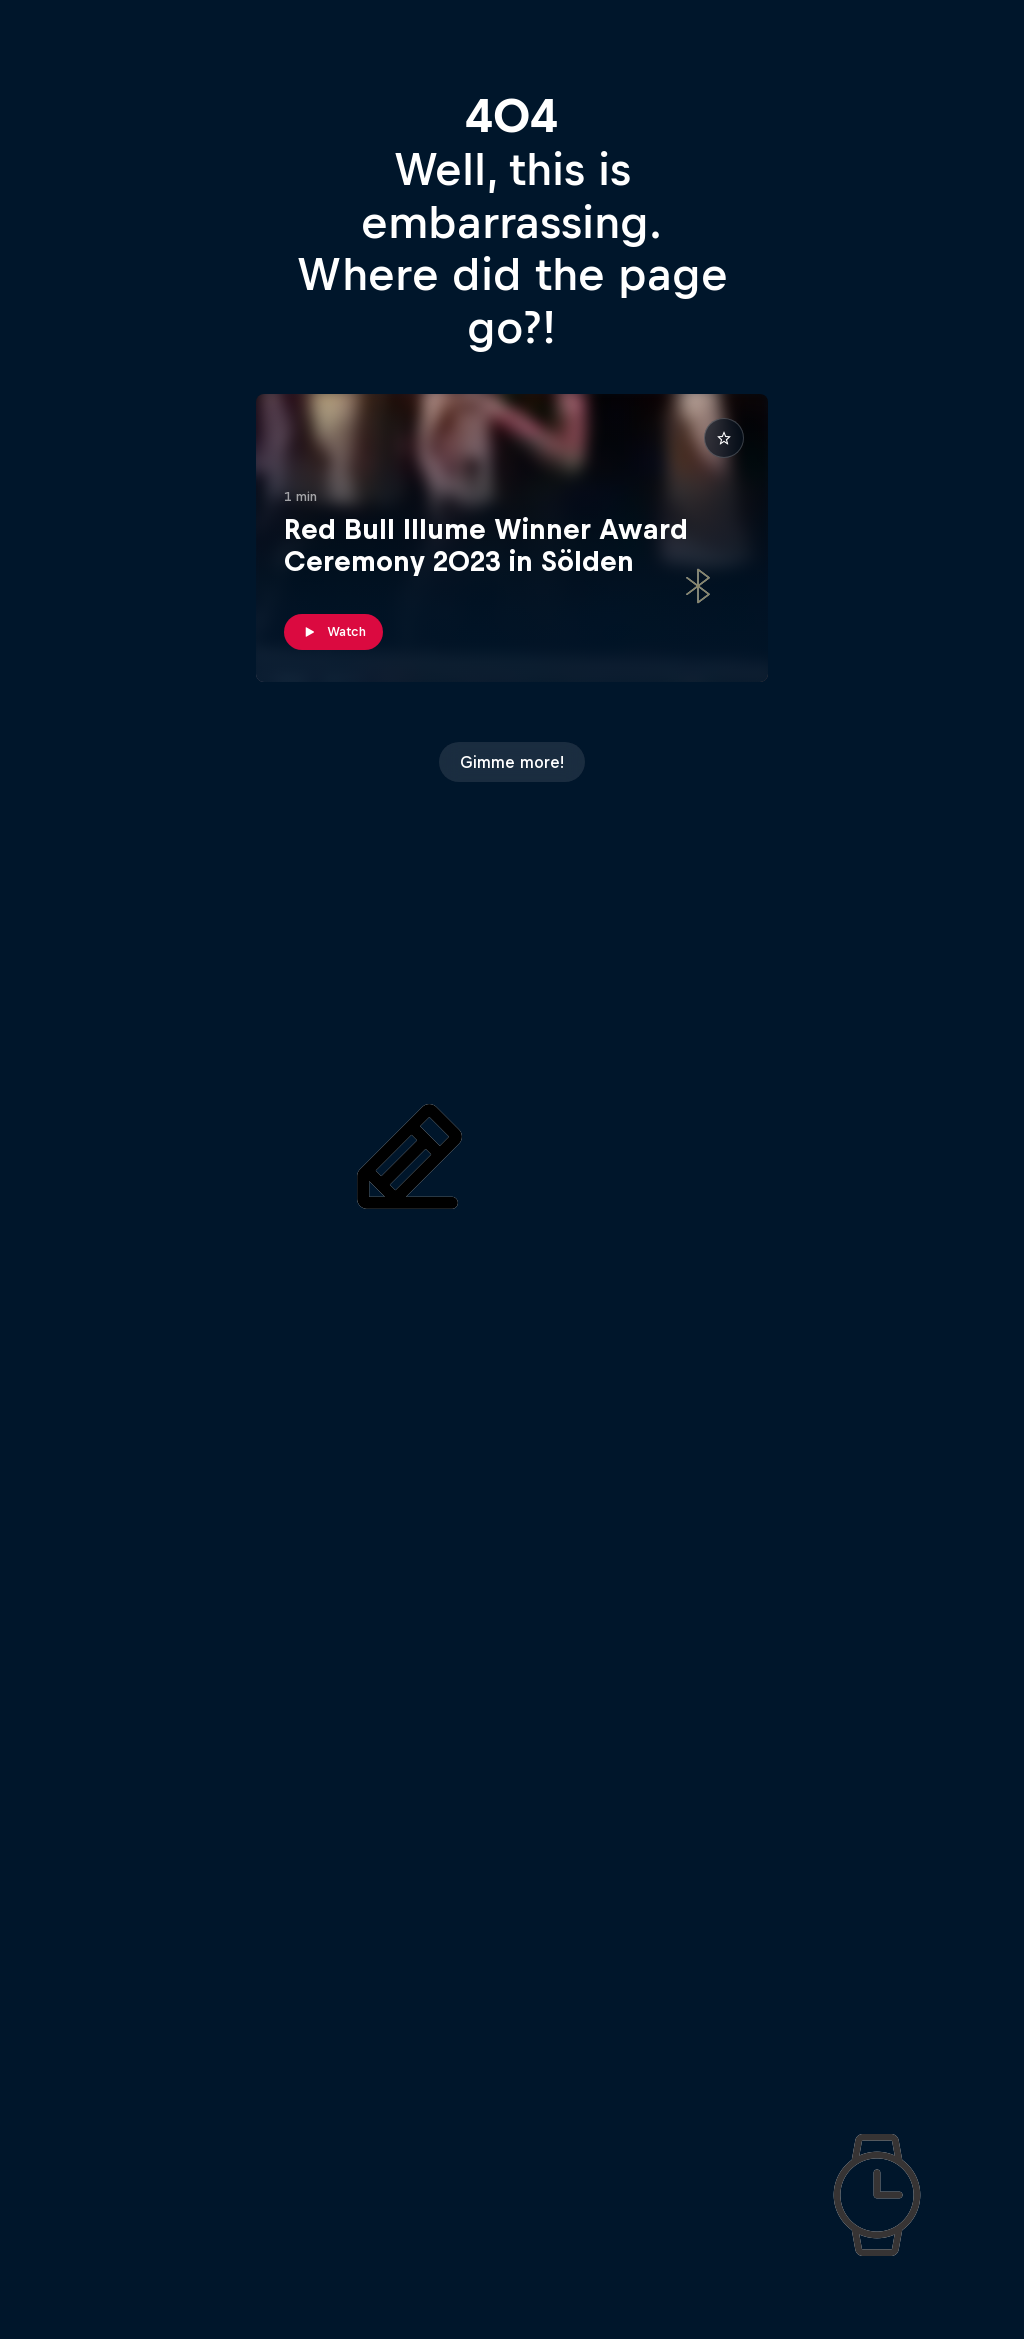 This screenshot has height=2339, width=1024. What do you see at coordinates (407, 1158) in the screenshot?
I see `edit or modify content` at bounding box center [407, 1158].